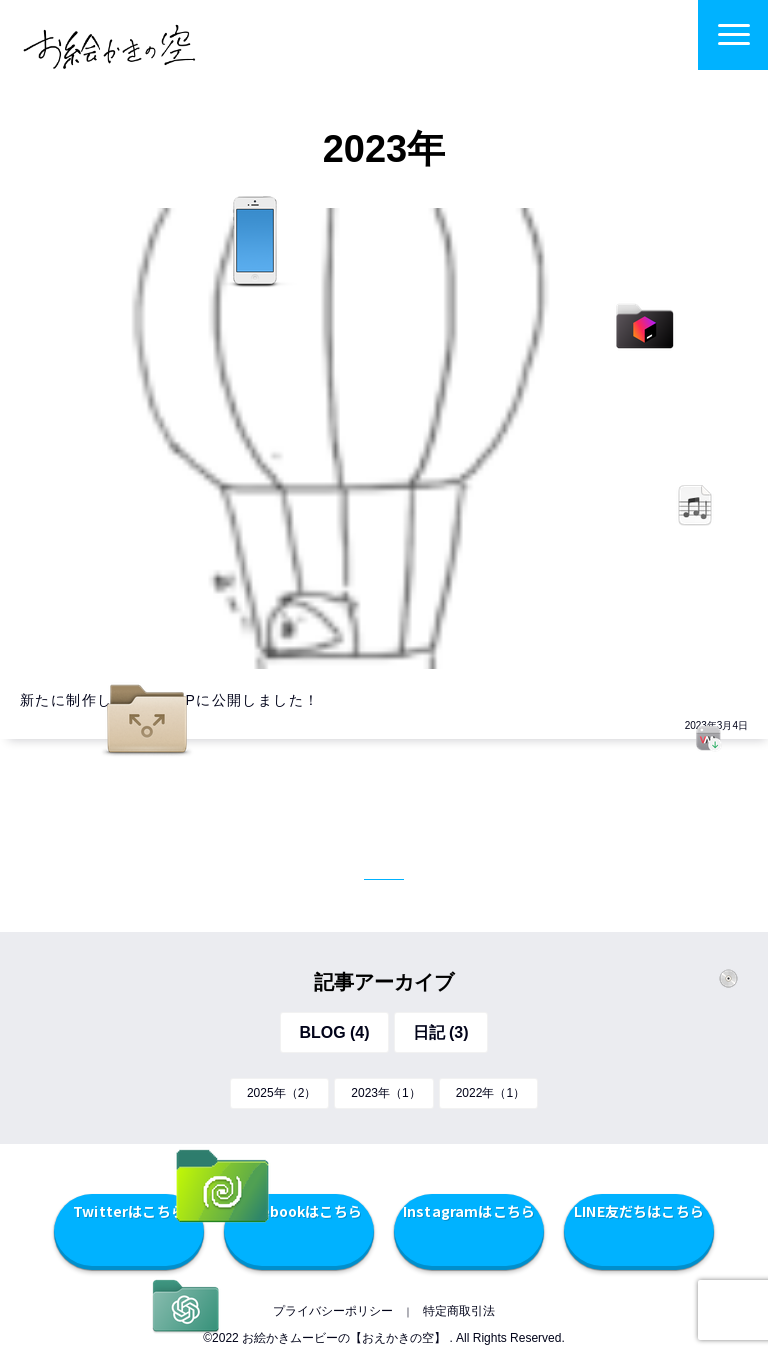 The image size is (768, 1354). What do you see at coordinates (708, 738) in the screenshot?
I see `install a new virtual machine` at bounding box center [708, 738].